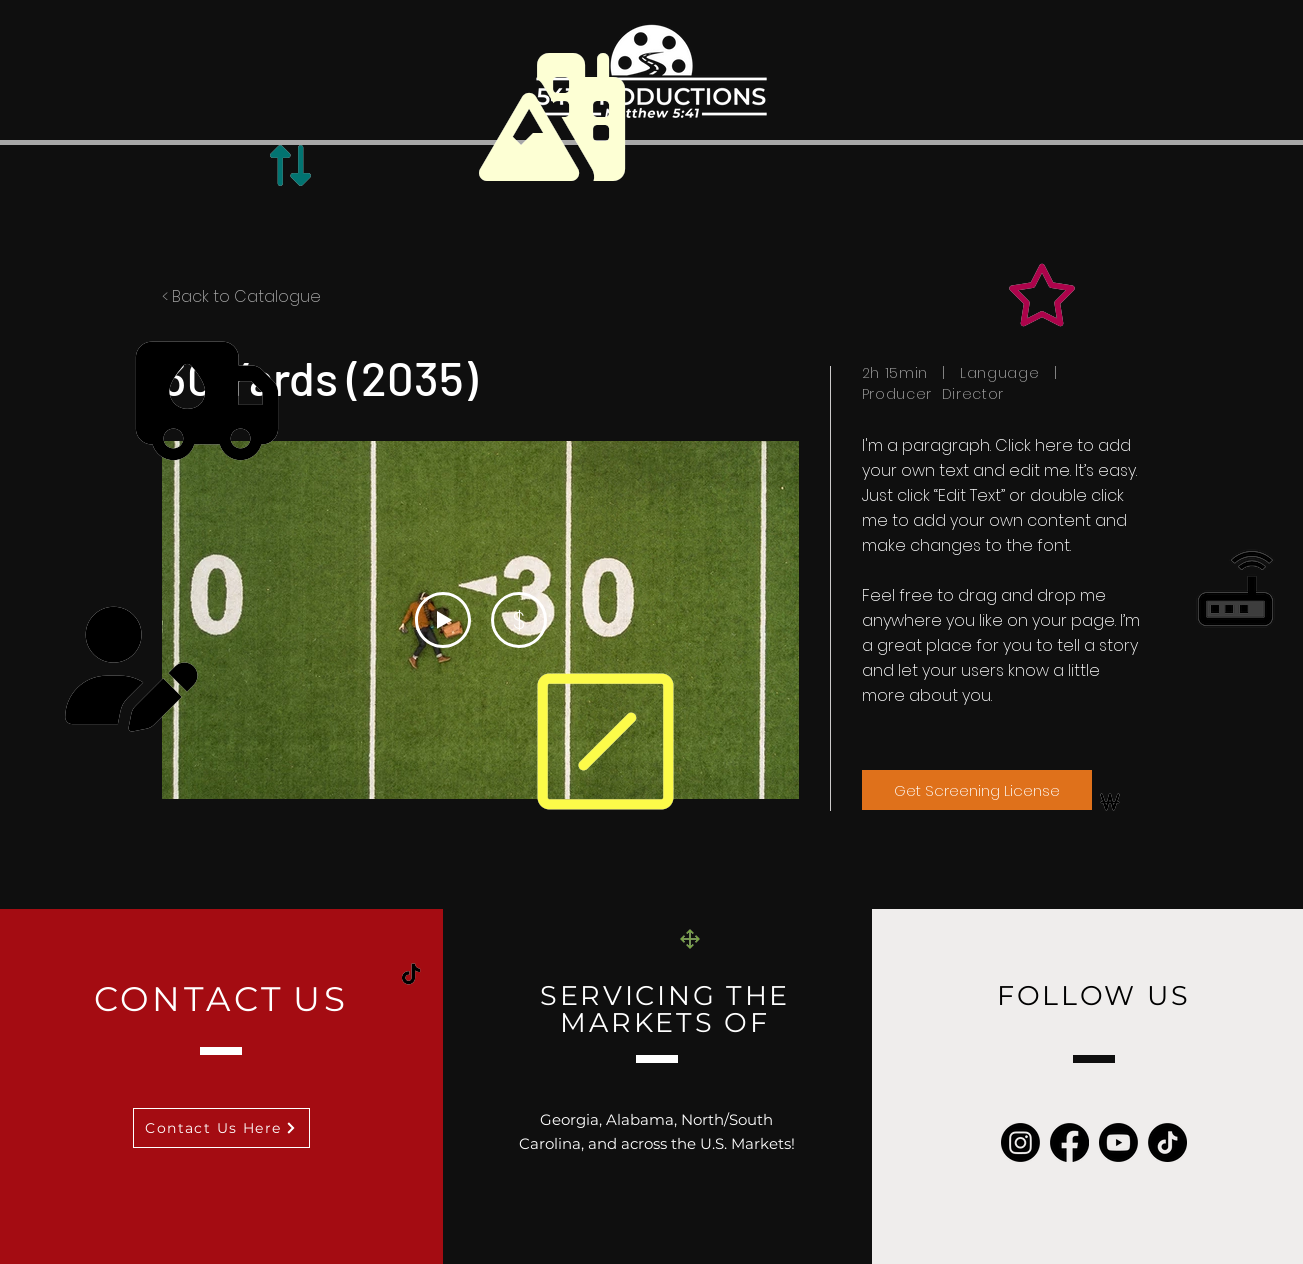 Image resolution: width=1303 pixels, height=1264 pixels. I want to click on edit user profile, so click(128, 664).